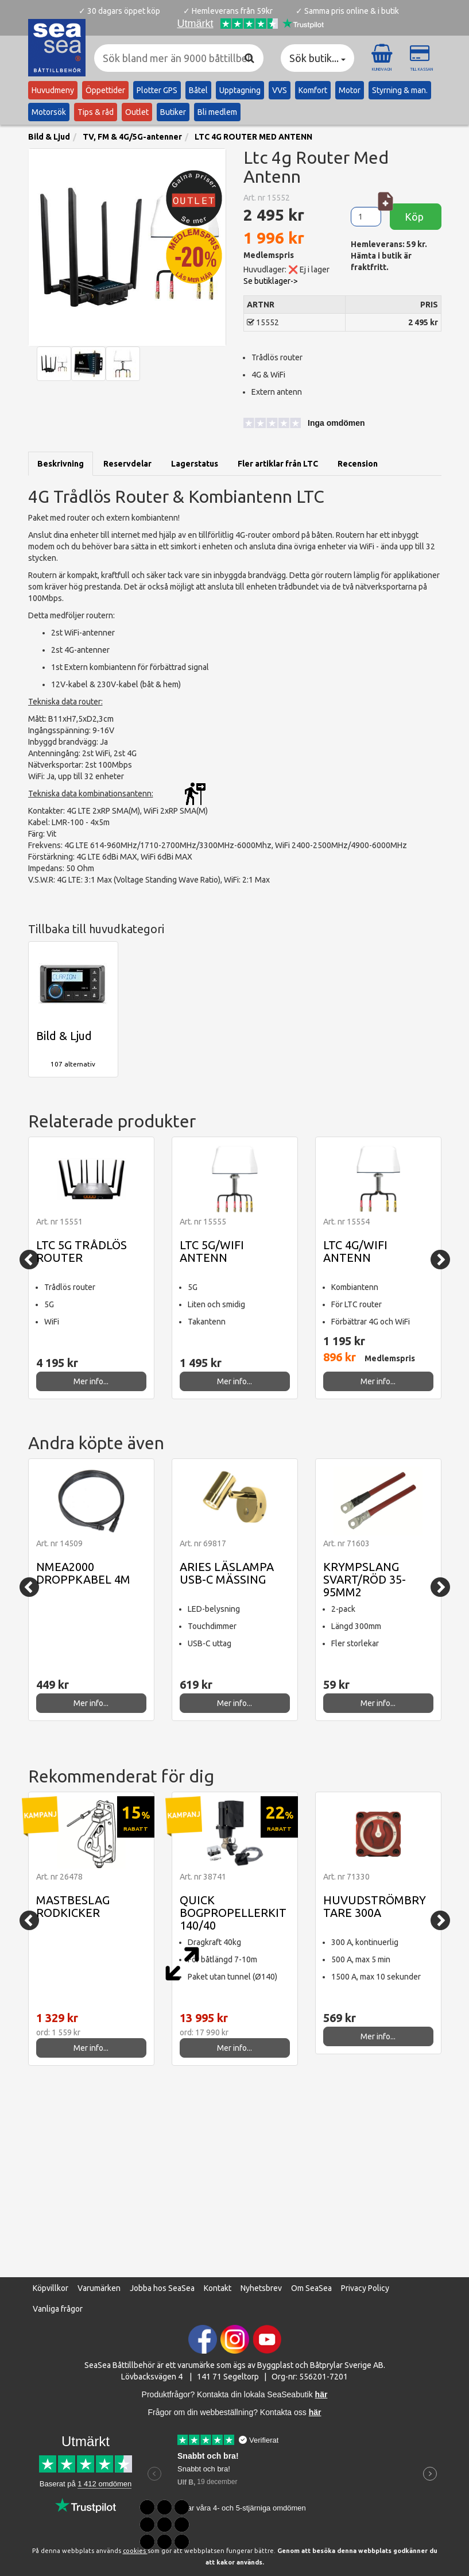 The width and height of the screenshot is (469, 2576). What do you see at coordinates (164, 2524) in the screenshot?
I see `open the dial pad or number input` at bounding box center [164, 2524].